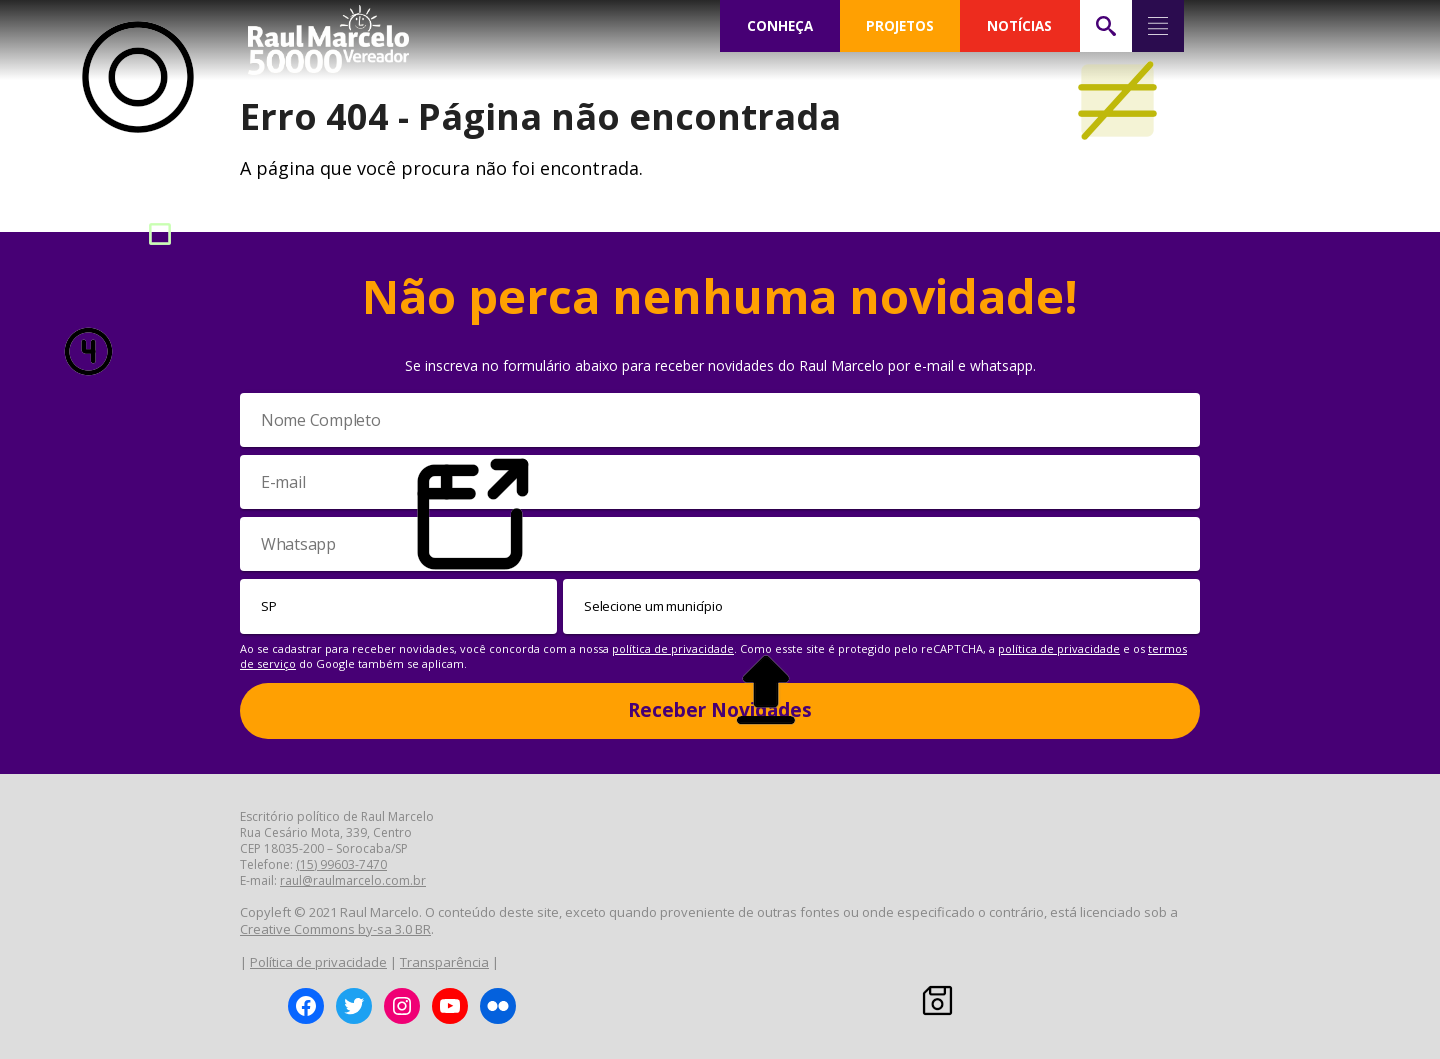 Image resolution: width=1440 pixels, height=1059 pixels. I want to click on select a single option from a list, so click(138, 77).